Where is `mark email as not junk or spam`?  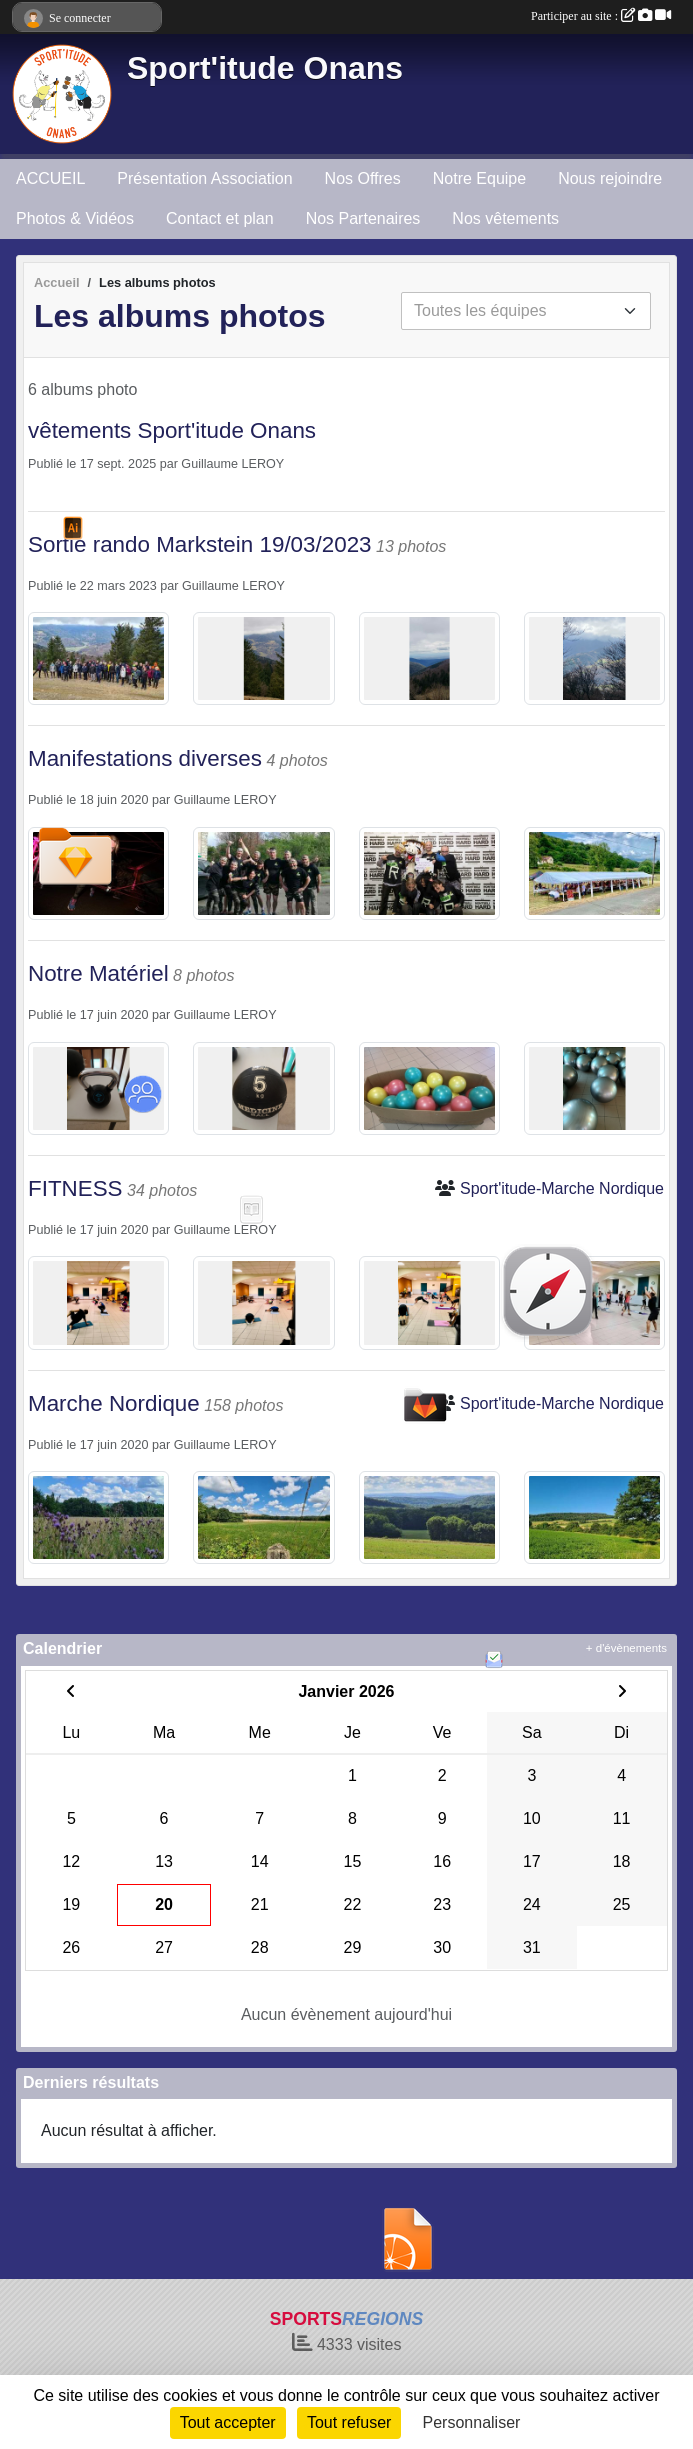 mark email as not junk or spam is located at coordinates (494, 1660).